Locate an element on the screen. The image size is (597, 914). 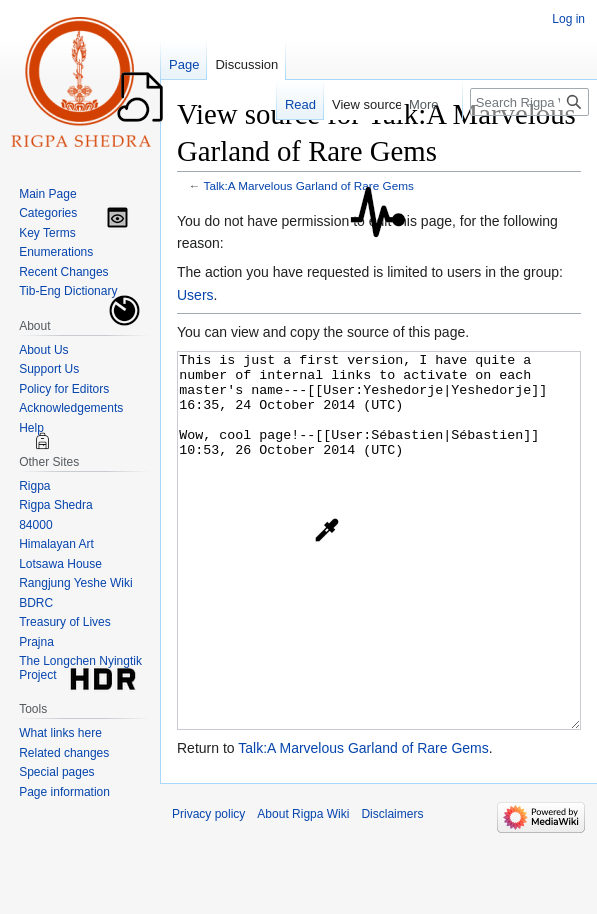
access your inventory or stored items is located at coordinates (42, 441).